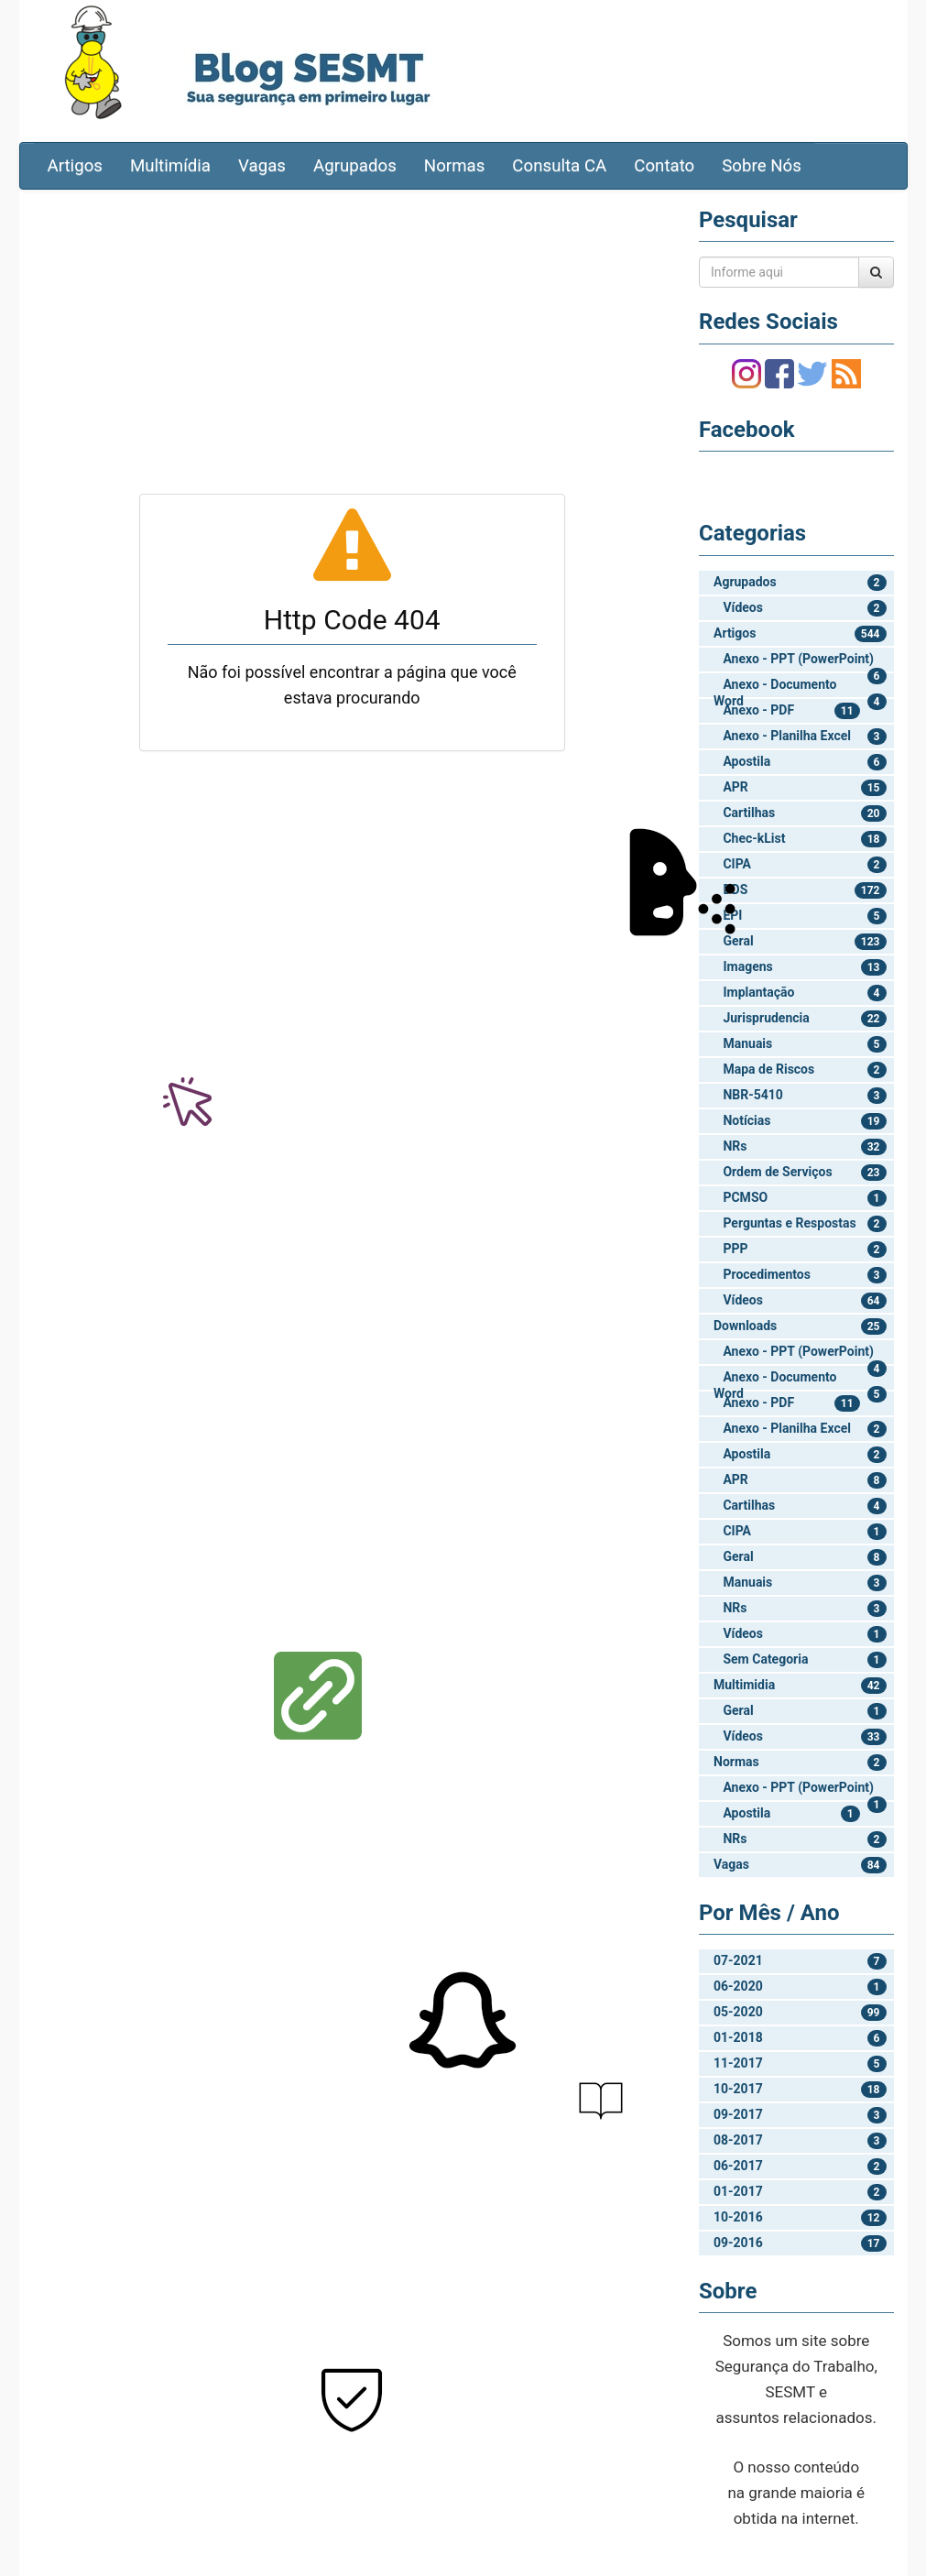  Describe the element at coordinates (683, 882) in the screenshot. I see `report respiratory symptoms` at that location.